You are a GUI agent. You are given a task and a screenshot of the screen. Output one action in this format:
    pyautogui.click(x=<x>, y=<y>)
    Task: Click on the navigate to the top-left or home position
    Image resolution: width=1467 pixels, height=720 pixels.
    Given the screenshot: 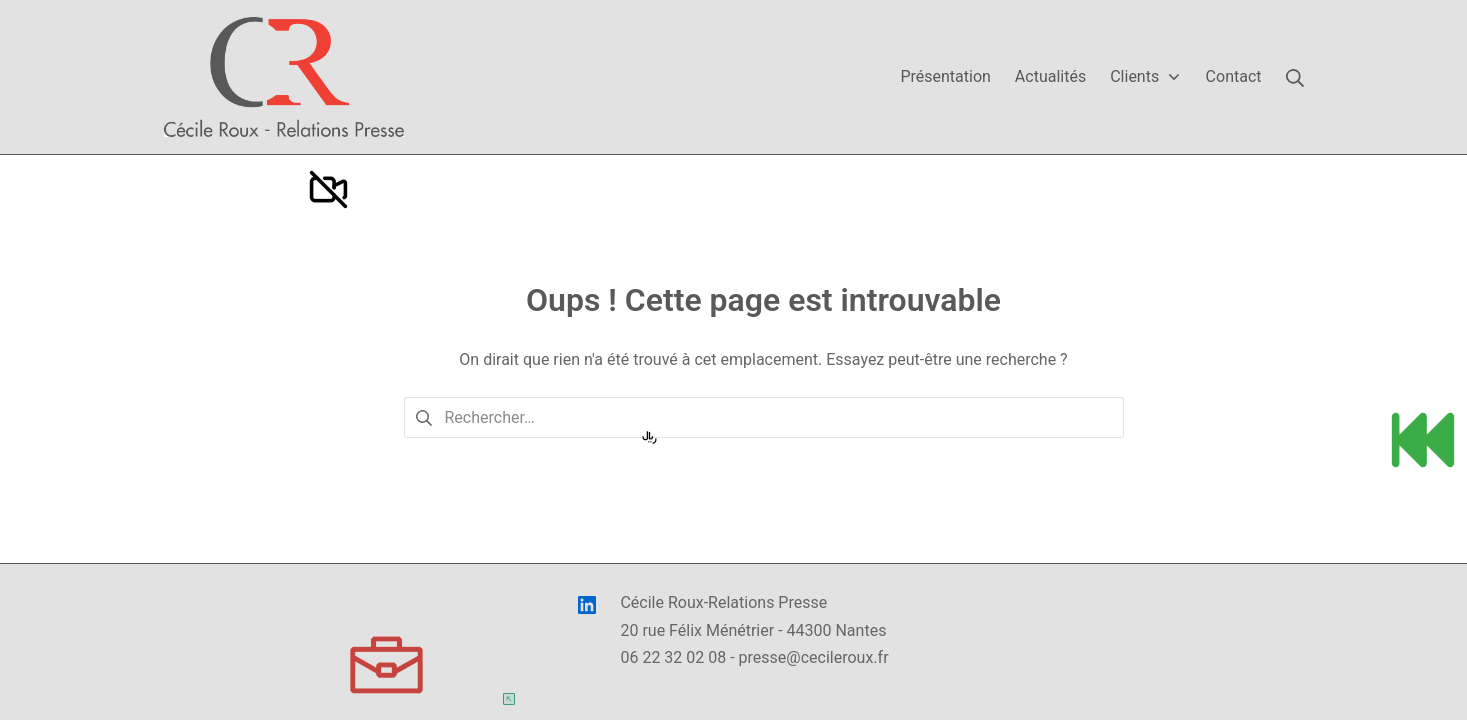 What is the action you would take?
    pyautogui.click(x=509, y=699)
    